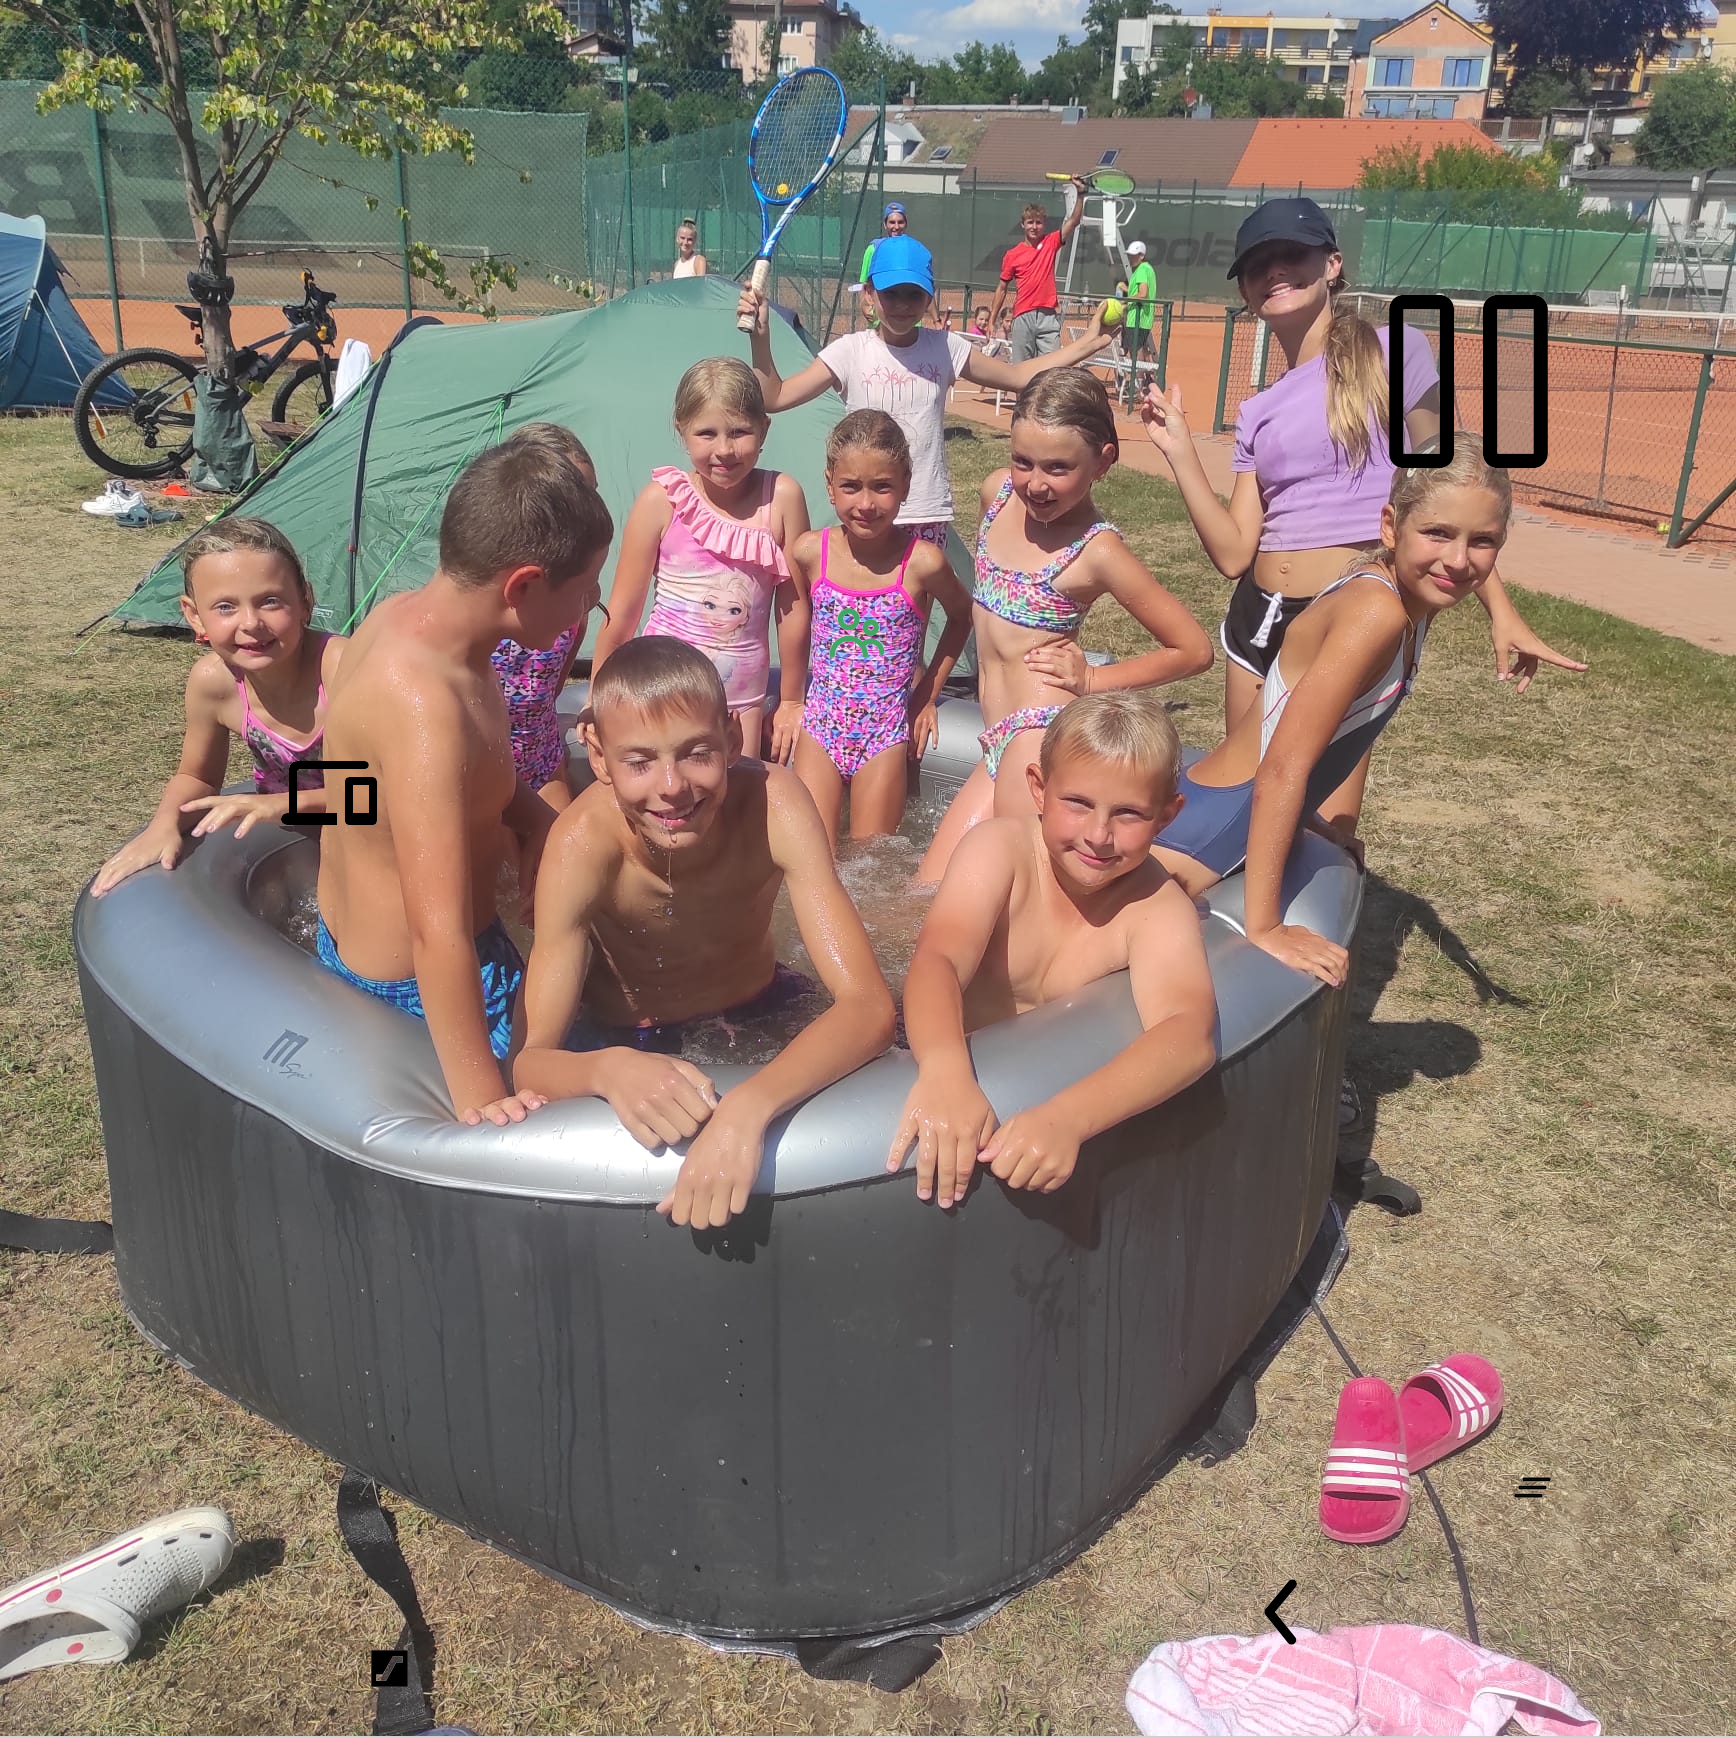  What do you see at coordinates (1283, 1612) in the screenshot?
I see `go back to the previous screen` at bounding box center [1283, 1612].